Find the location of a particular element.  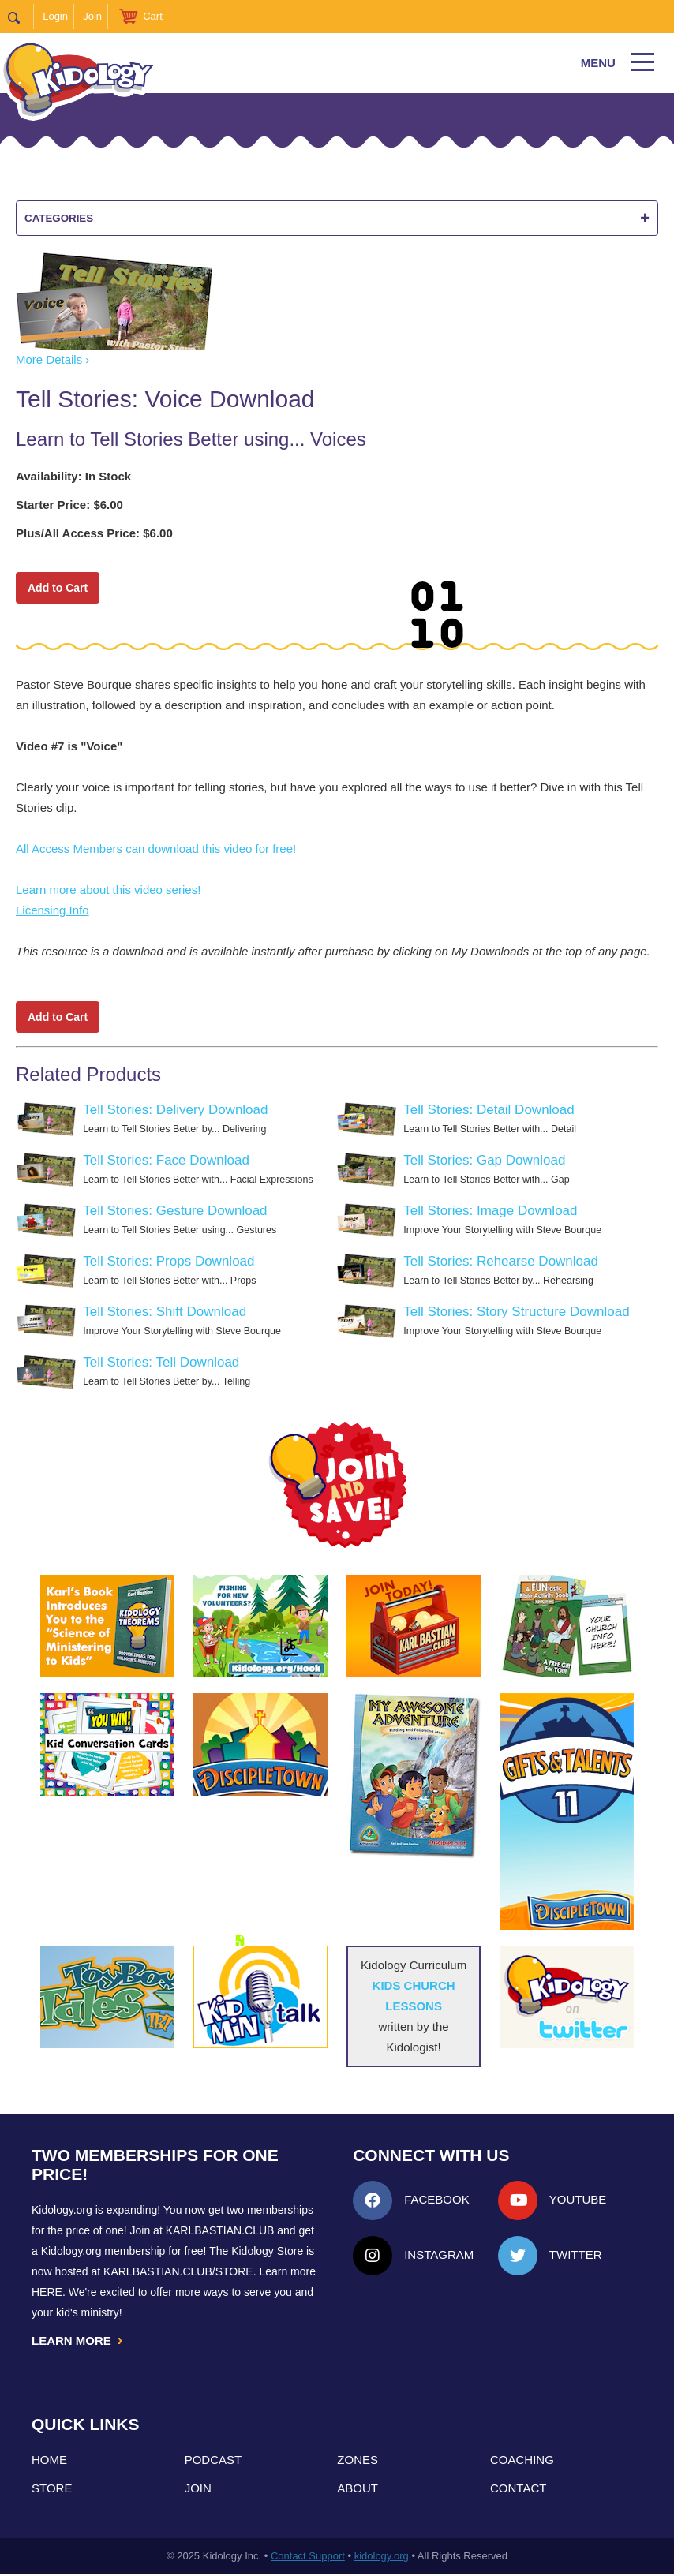

view network analytics or graph data is located at coordinates (289, 1647).